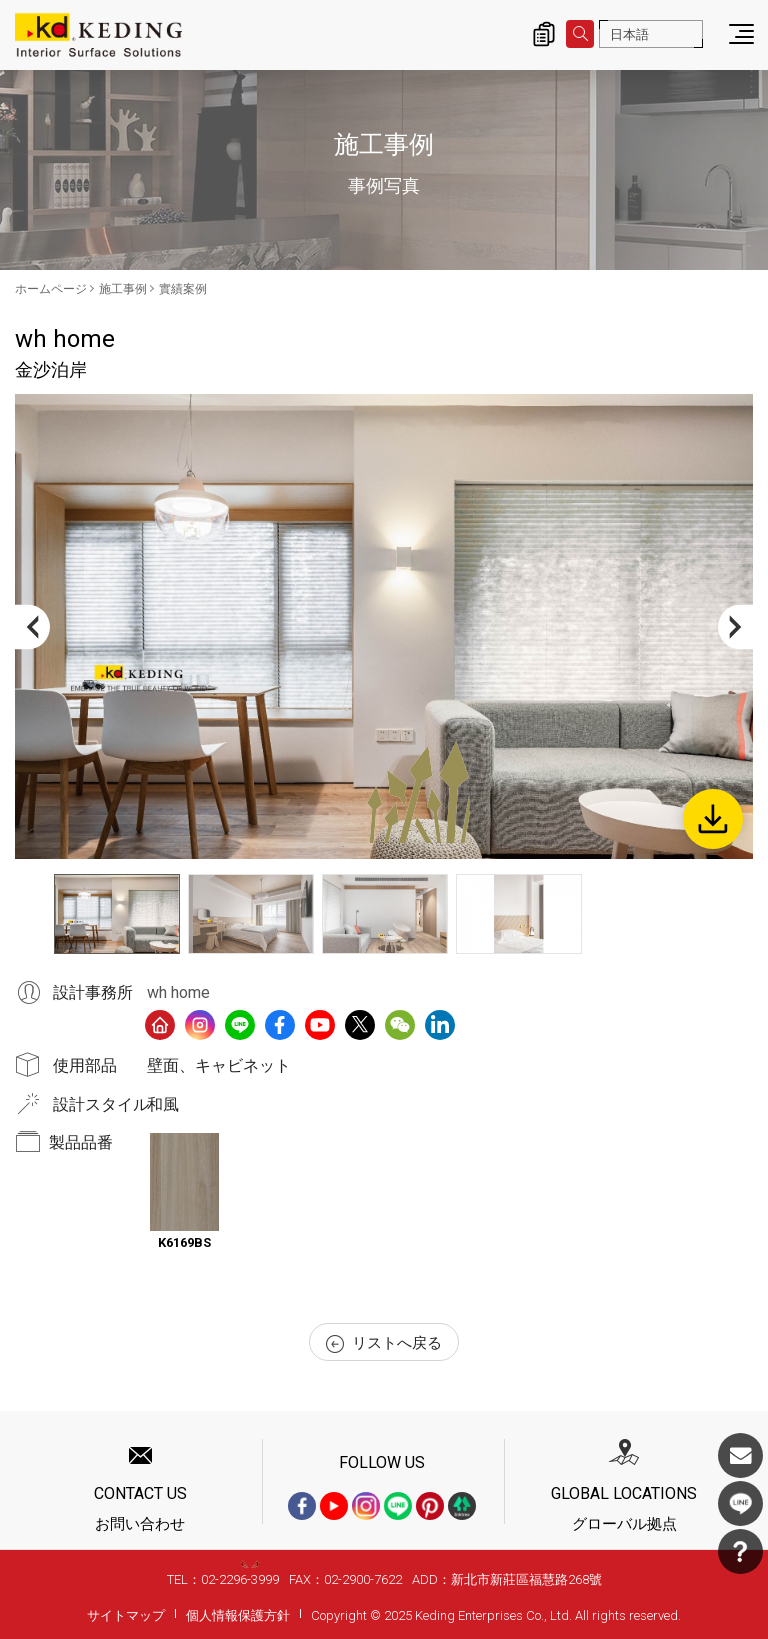 The height and width of the screenshot is (1639, 768). Describe the element at coordinates (418, 792) in the screenshot. I see `select spear weapon type` at that location.